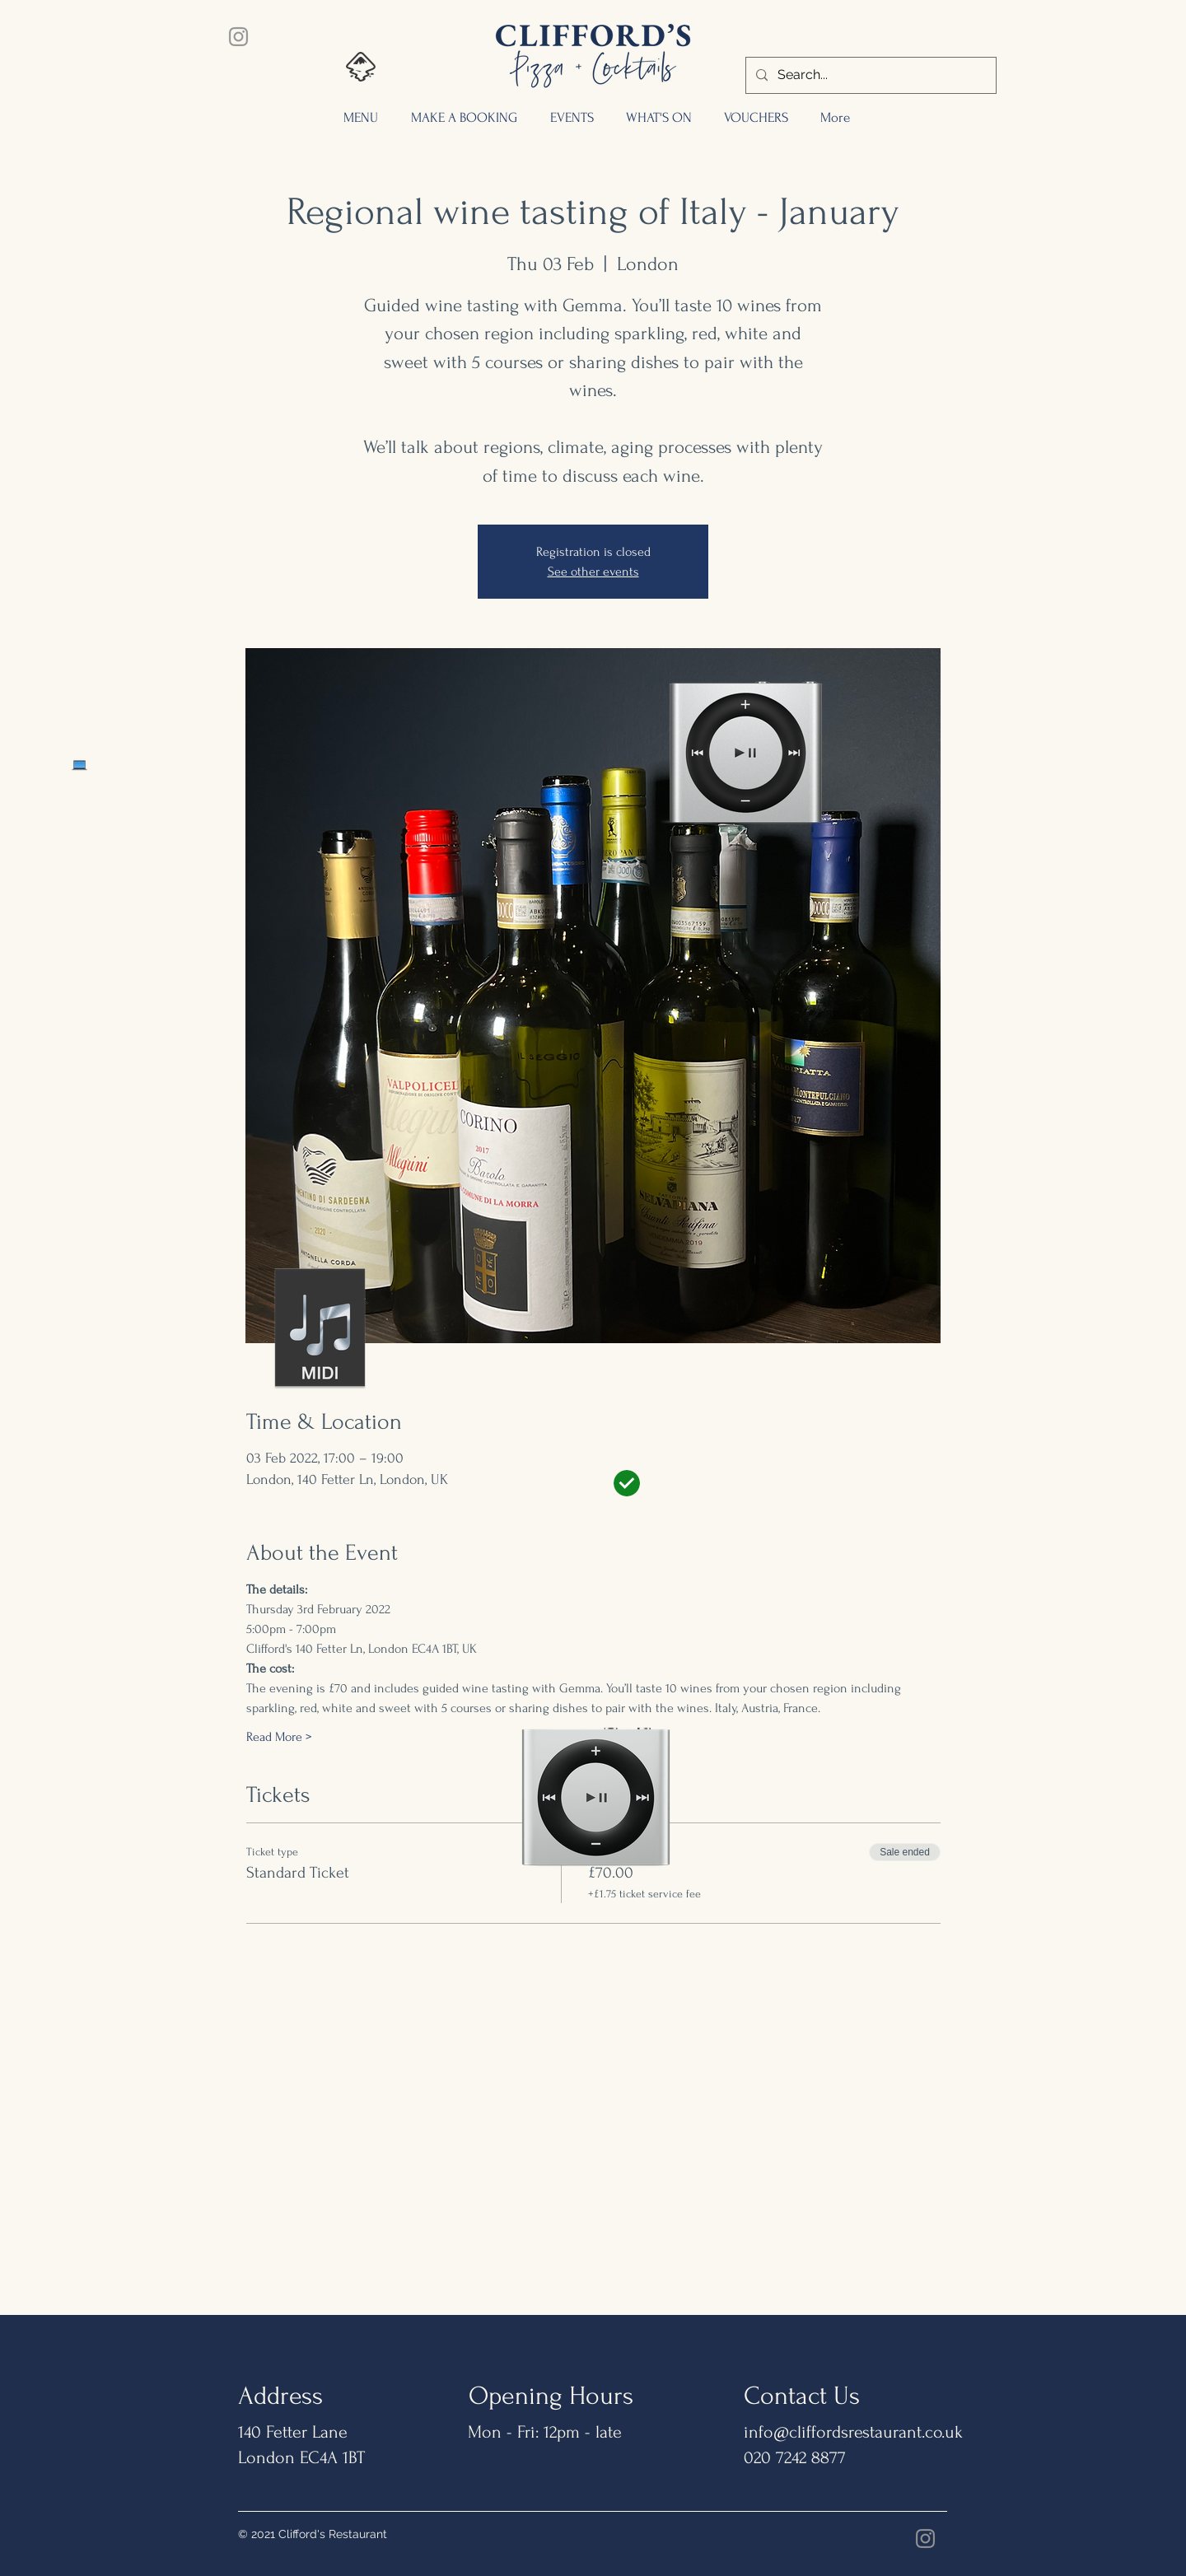 This screenshot has width=1186, height=2576. What do you see at coordinates (361, 67) in the screenshot?
I see `open inkscape vector graphics editor` at bounding box center [361, 67].